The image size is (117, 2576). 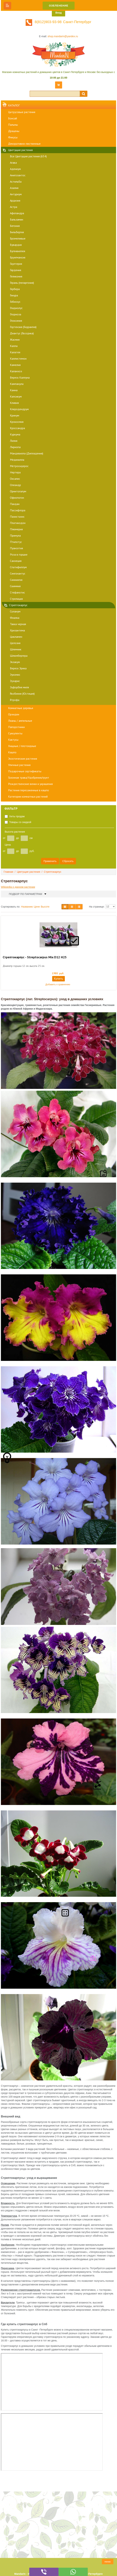 I want to click on select or confirm an option, so click(x=74, y=941).